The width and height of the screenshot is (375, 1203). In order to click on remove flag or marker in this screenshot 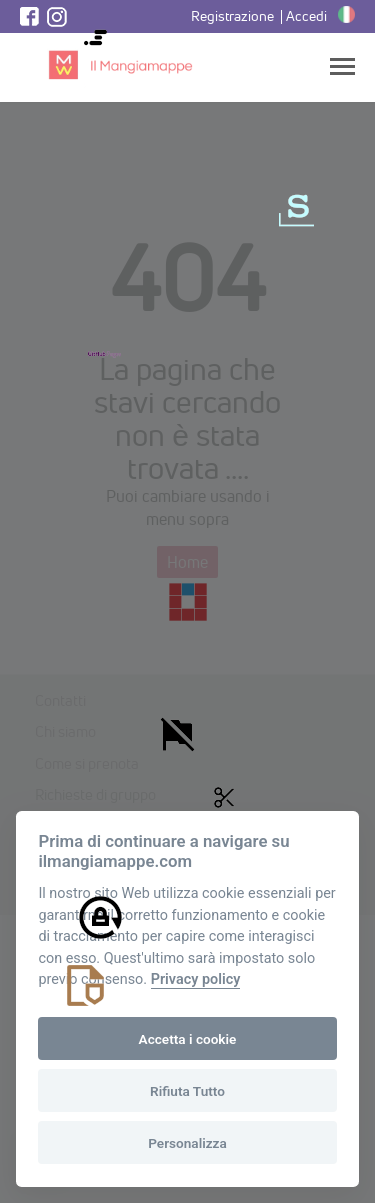, I will do `click(177, 734)`.